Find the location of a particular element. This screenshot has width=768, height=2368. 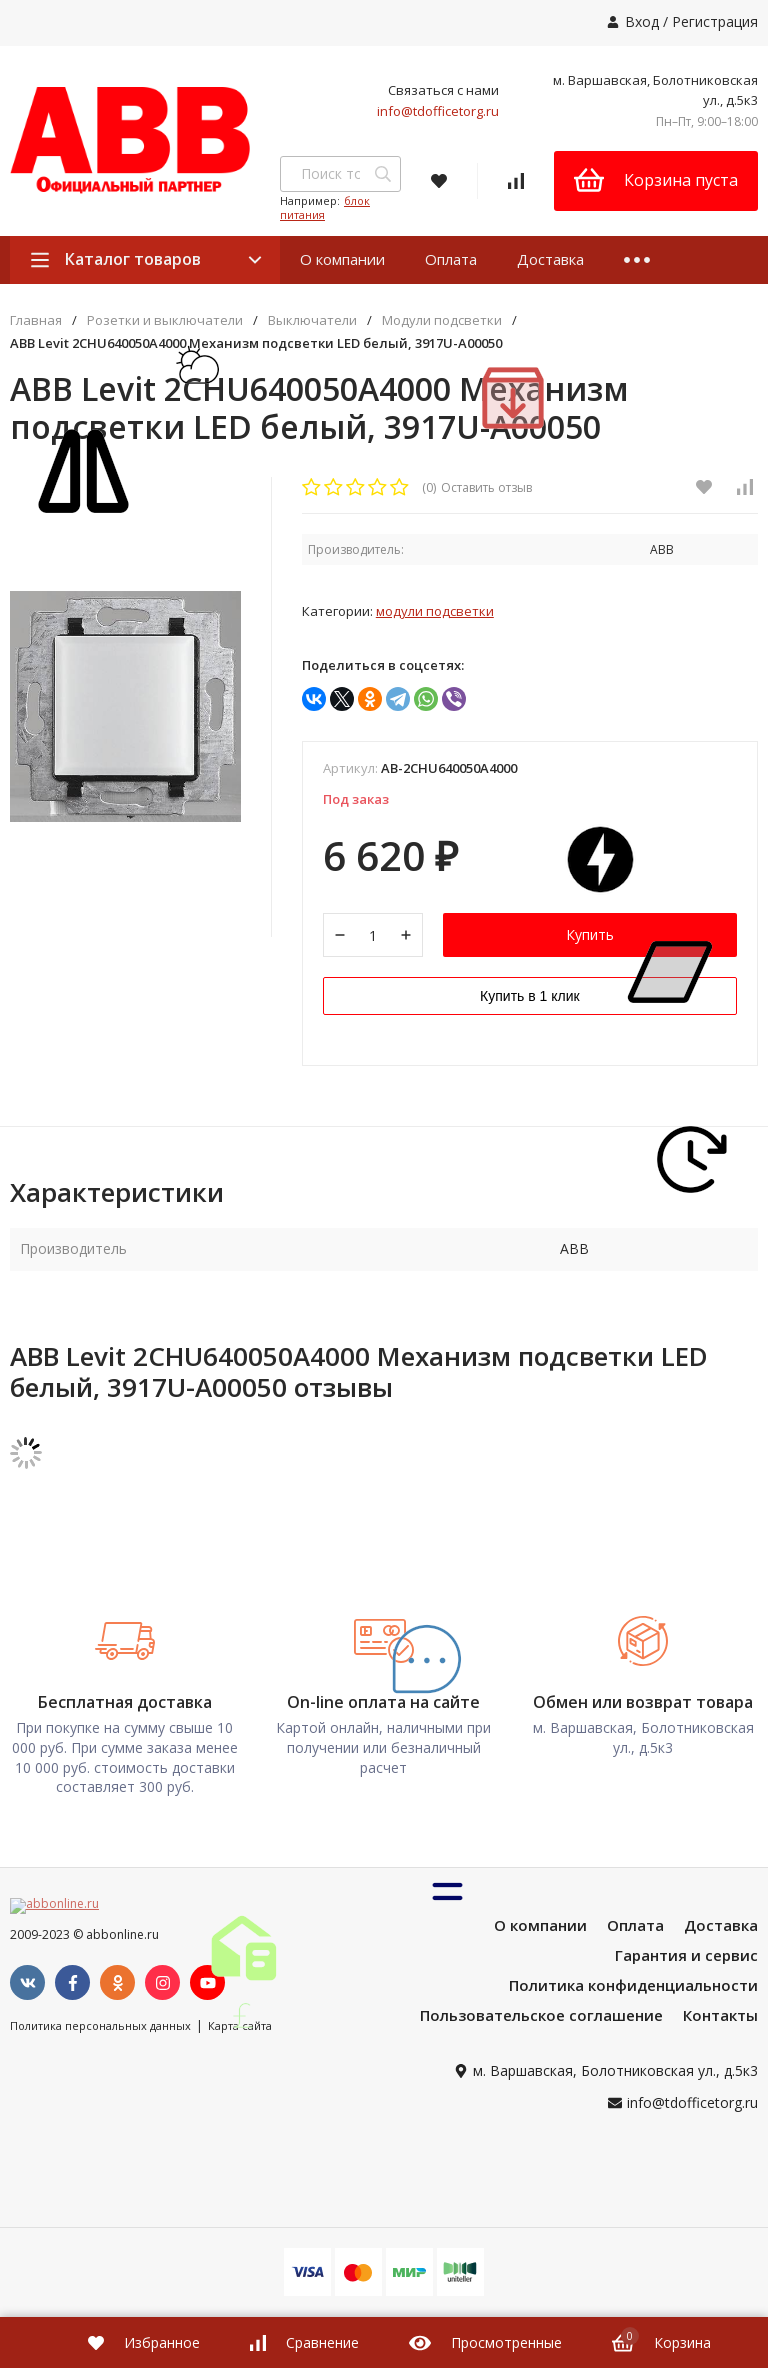

indicates offline mode or cached content available is located at coordinates (600, 859).